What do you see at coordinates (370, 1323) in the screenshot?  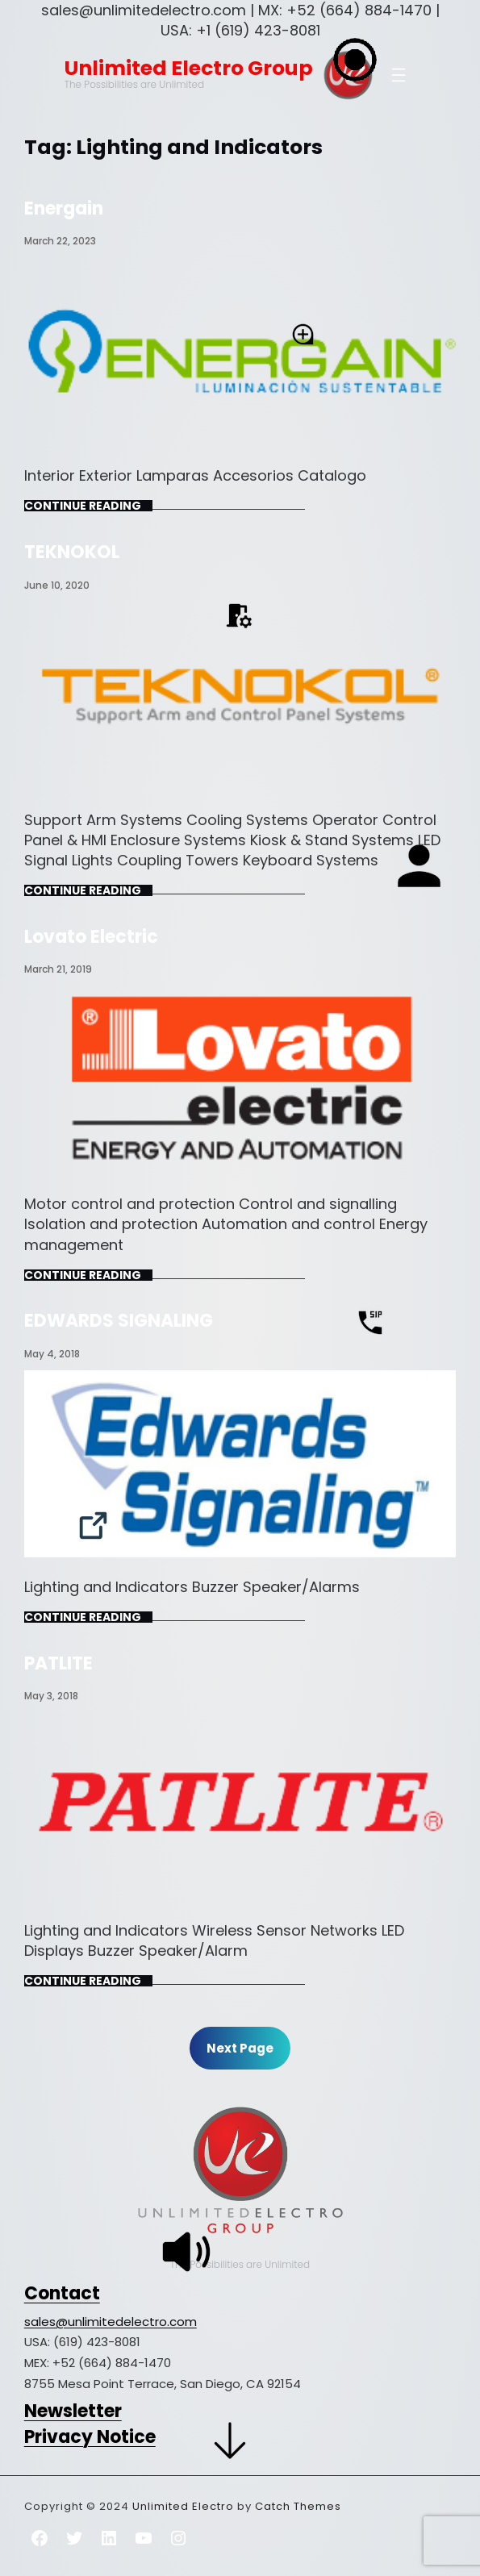 I see `make a SIP (internet-based) phone call` at bounding box center [370, 1323].